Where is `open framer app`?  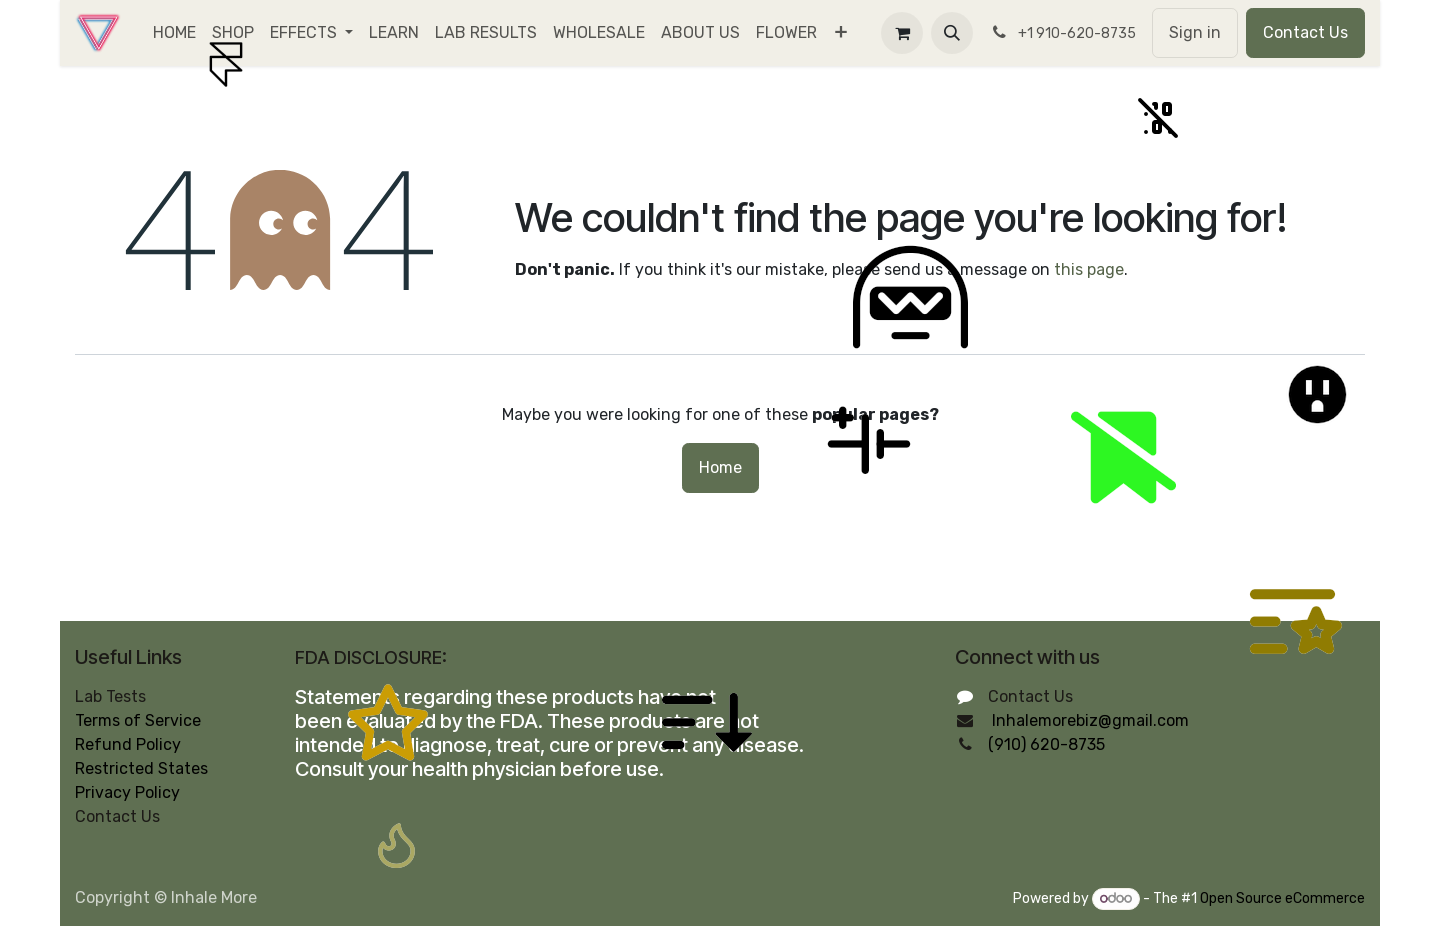
open framer app is located at coordinates (226, 62).